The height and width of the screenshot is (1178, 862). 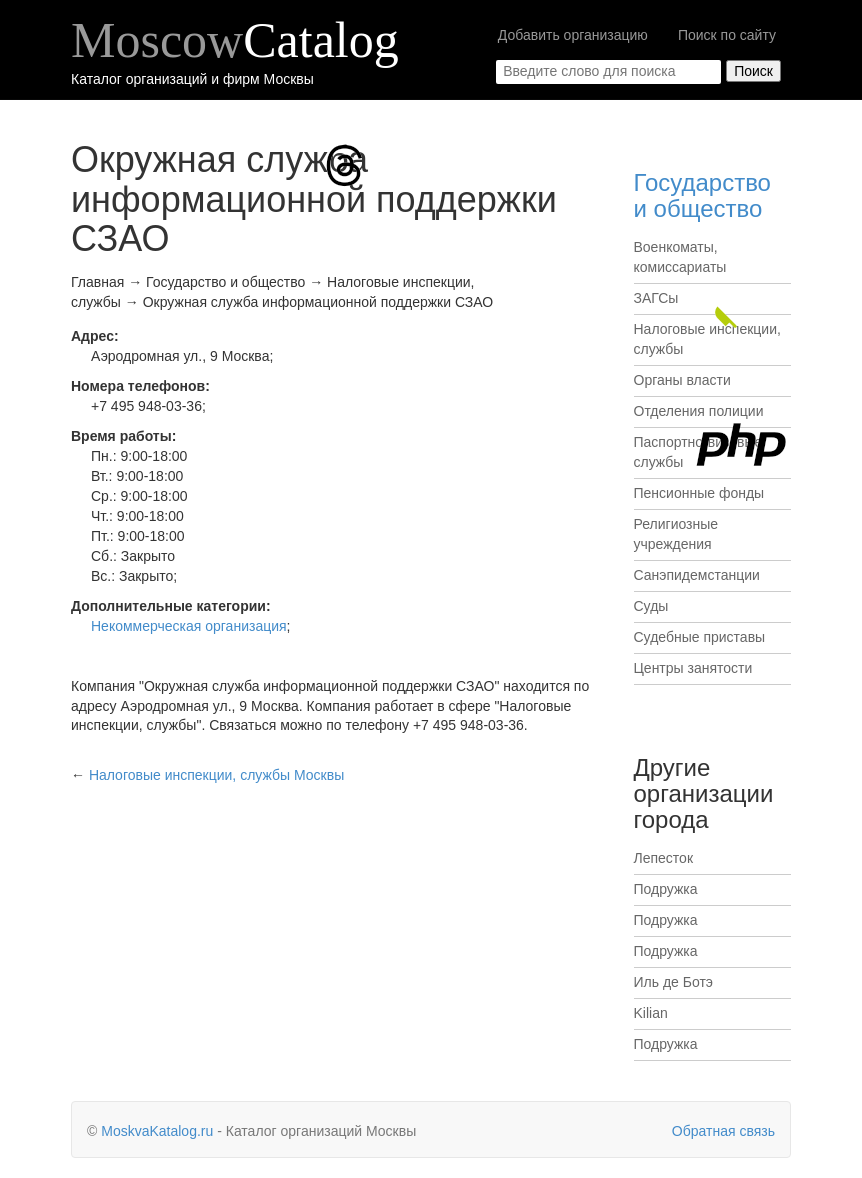 I want to click on kitchen or cooking-related feature, so click(x=725, y=317).